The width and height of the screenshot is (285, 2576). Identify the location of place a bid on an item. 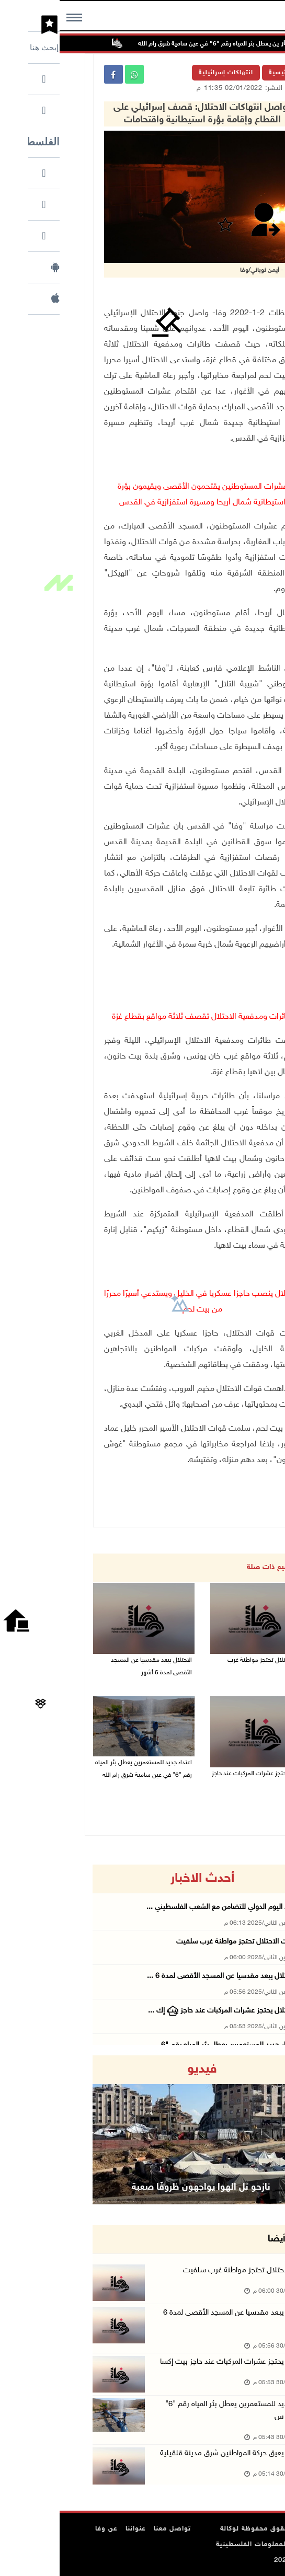
(166, 323).